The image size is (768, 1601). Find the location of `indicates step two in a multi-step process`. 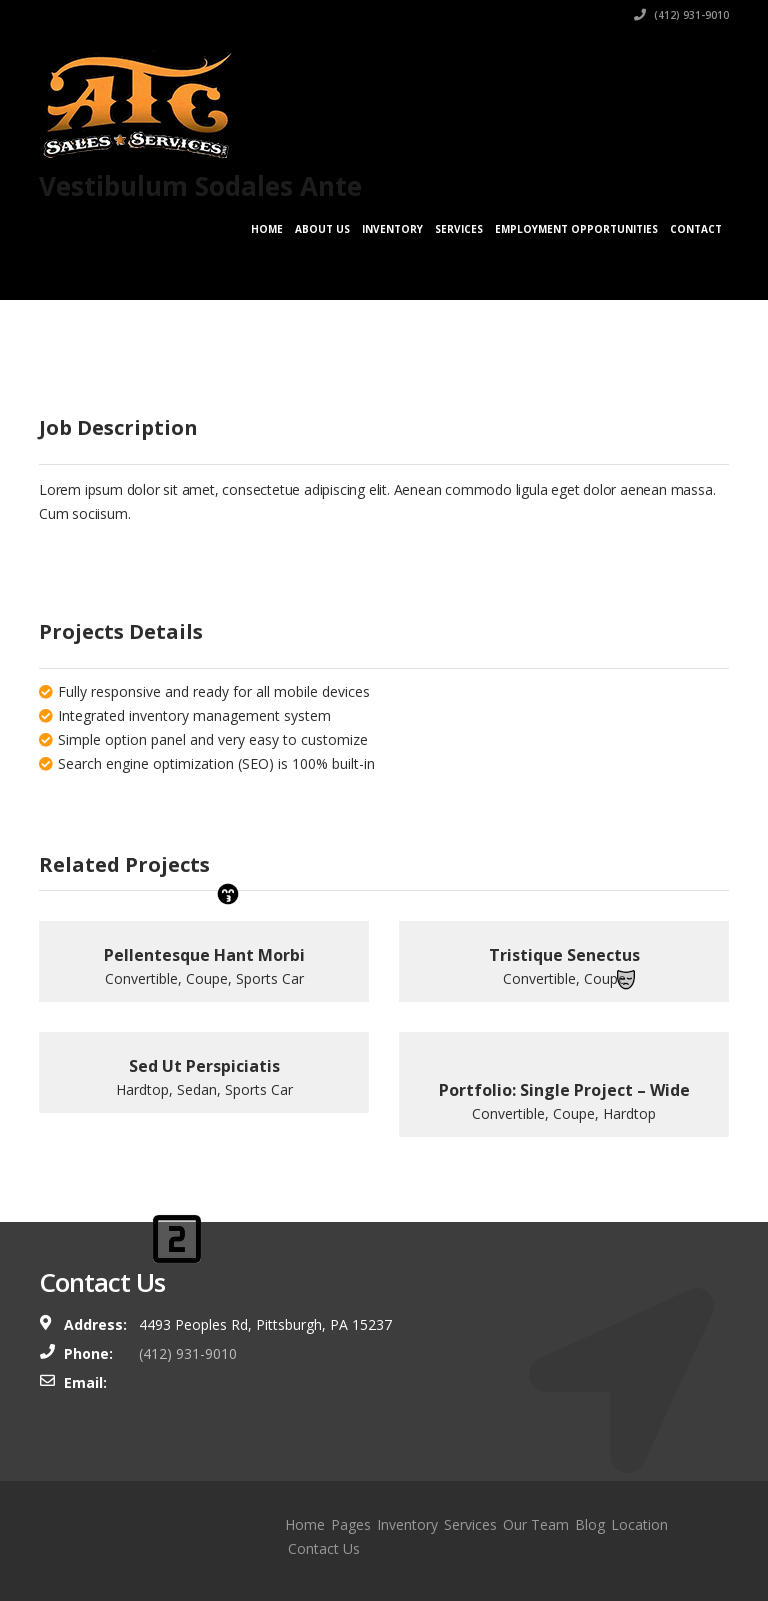

indicates step two in a multi-step process is located at coordinates (177, 1239).